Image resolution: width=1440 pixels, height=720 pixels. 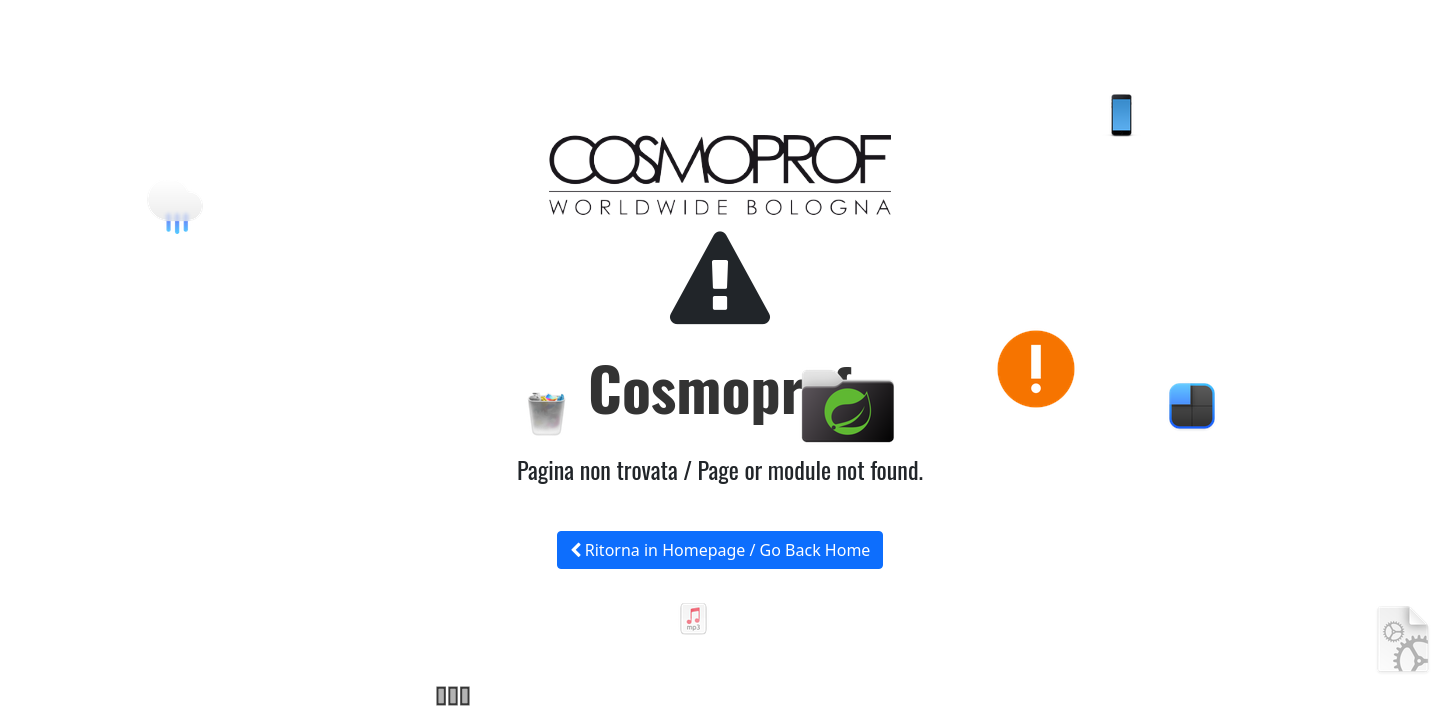 I want to click on switch between open workspaces or desktops, so click(x=453, y=696).